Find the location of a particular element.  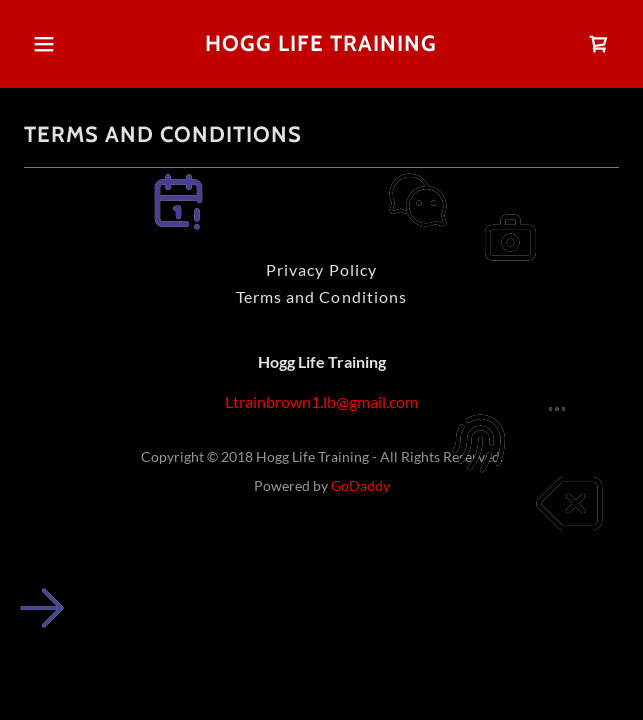

open camera to take a photo is located at coordinates (510, 237).